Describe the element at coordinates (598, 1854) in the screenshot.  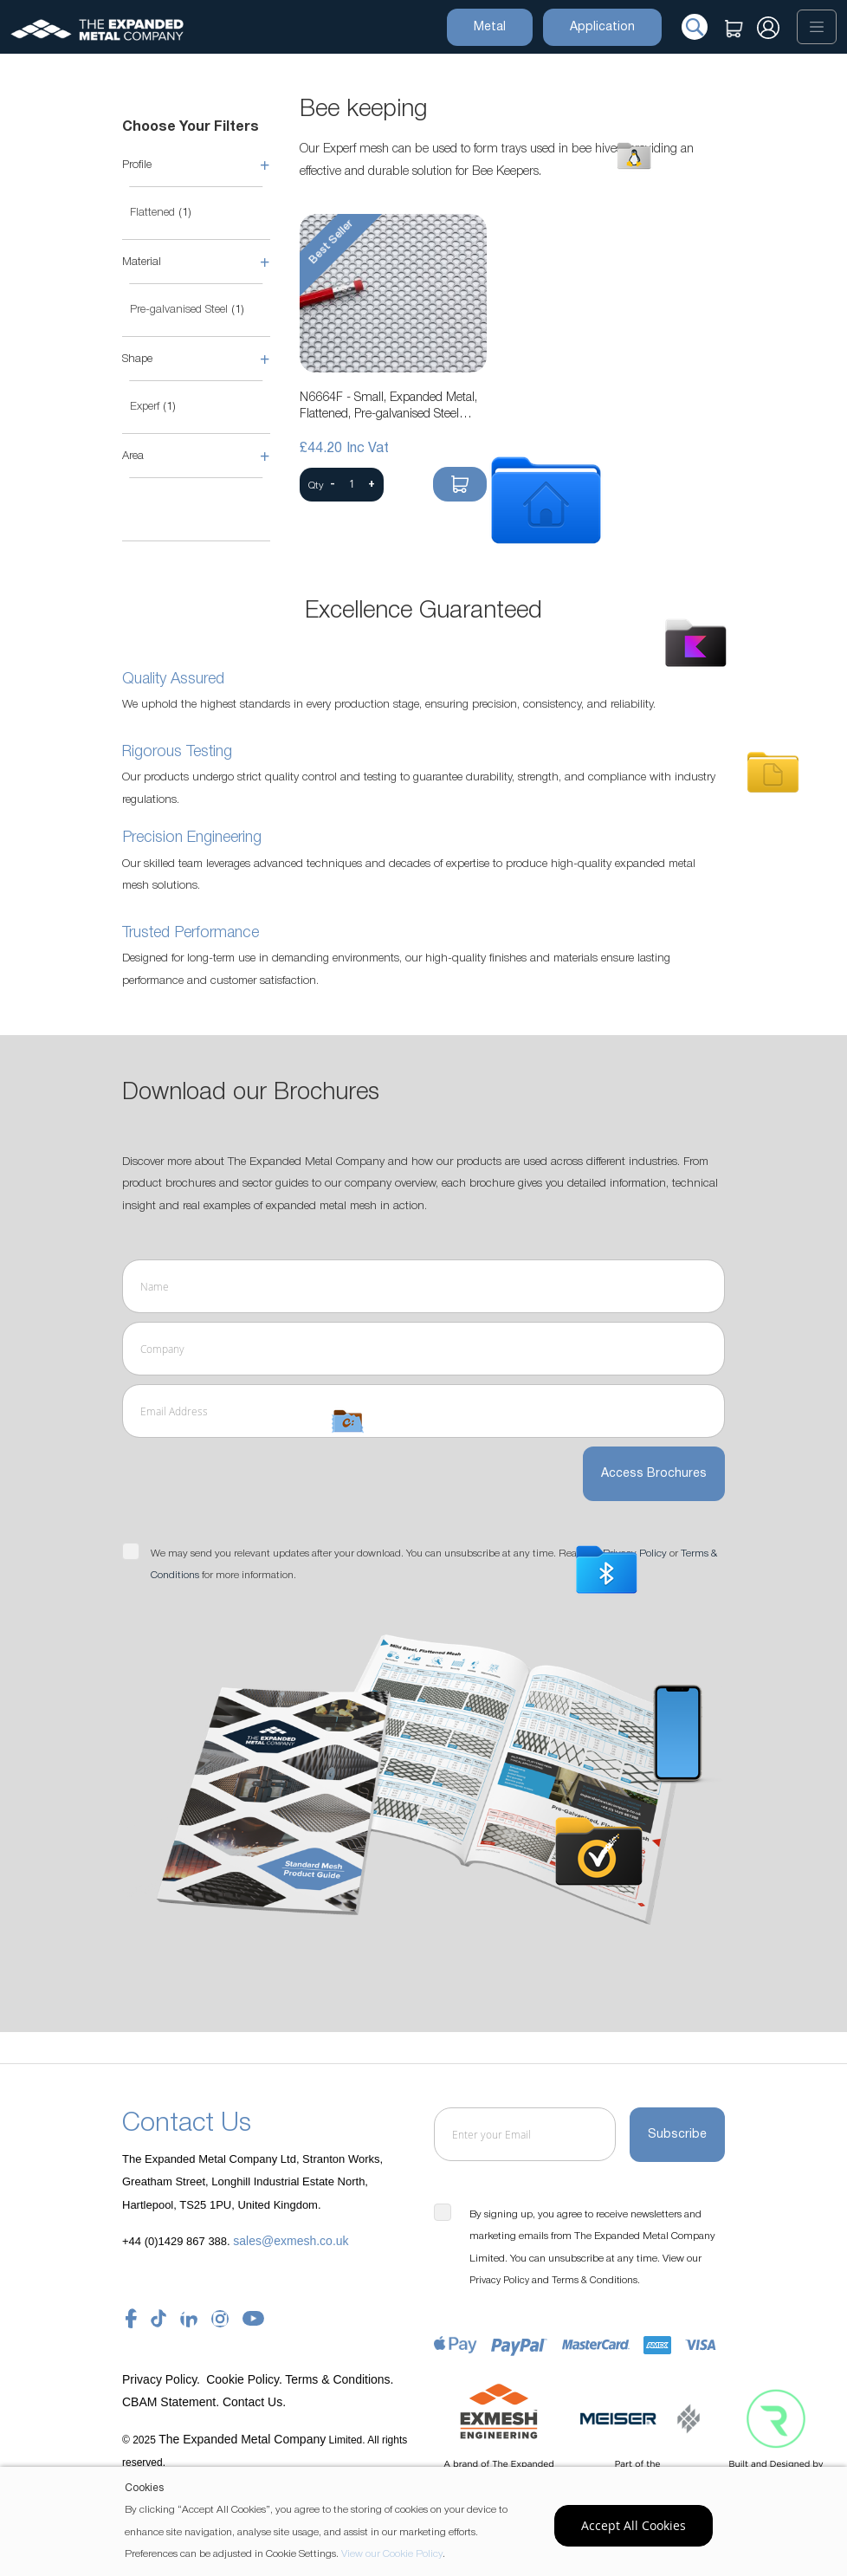
I see `open norton antivirus files folder` at that location.